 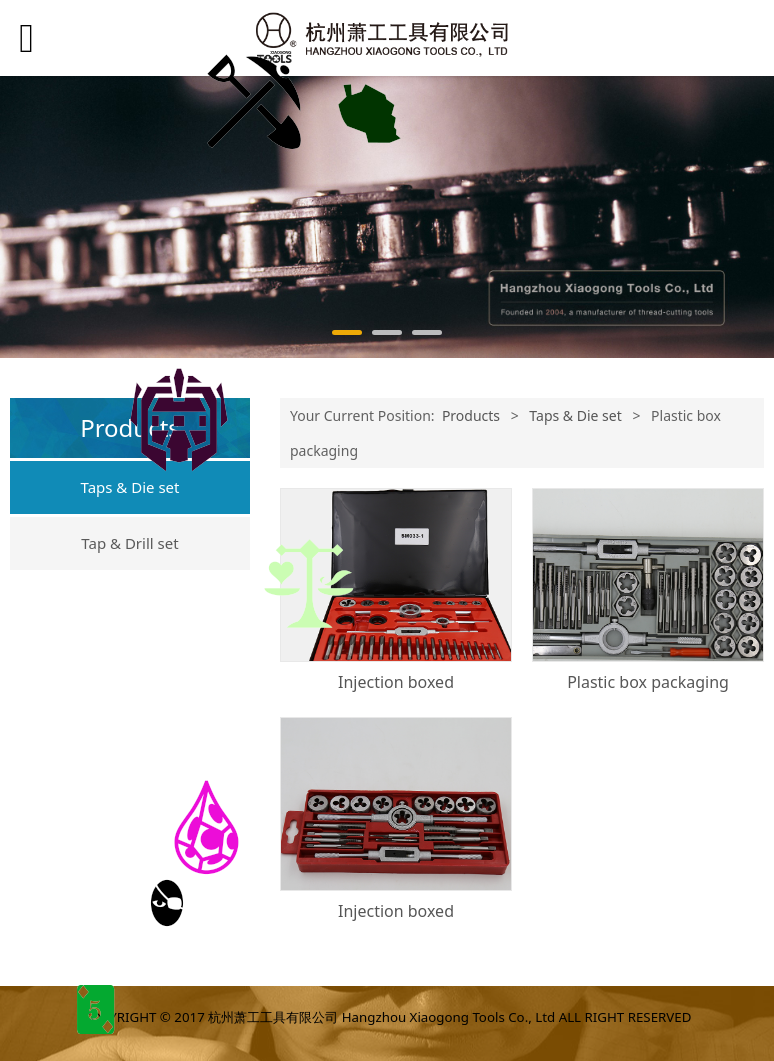 What do you see at coordinates (207, 825) in the screenshot?
I see `activate crystallization ability or spell` at bounding box center [207, 825].